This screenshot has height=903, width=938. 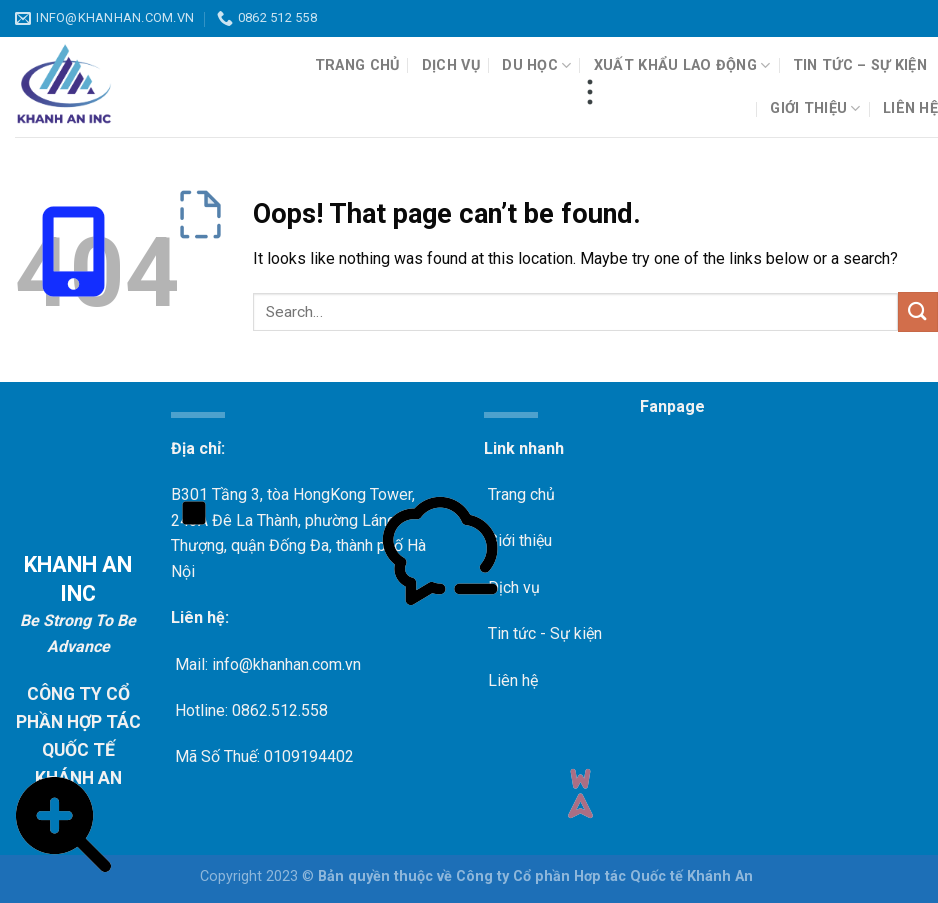 What do you see at coordinates (200, 214) in the screenshot?
I see `indicates a draft or incomplete file` at bounding box center [200, 214].